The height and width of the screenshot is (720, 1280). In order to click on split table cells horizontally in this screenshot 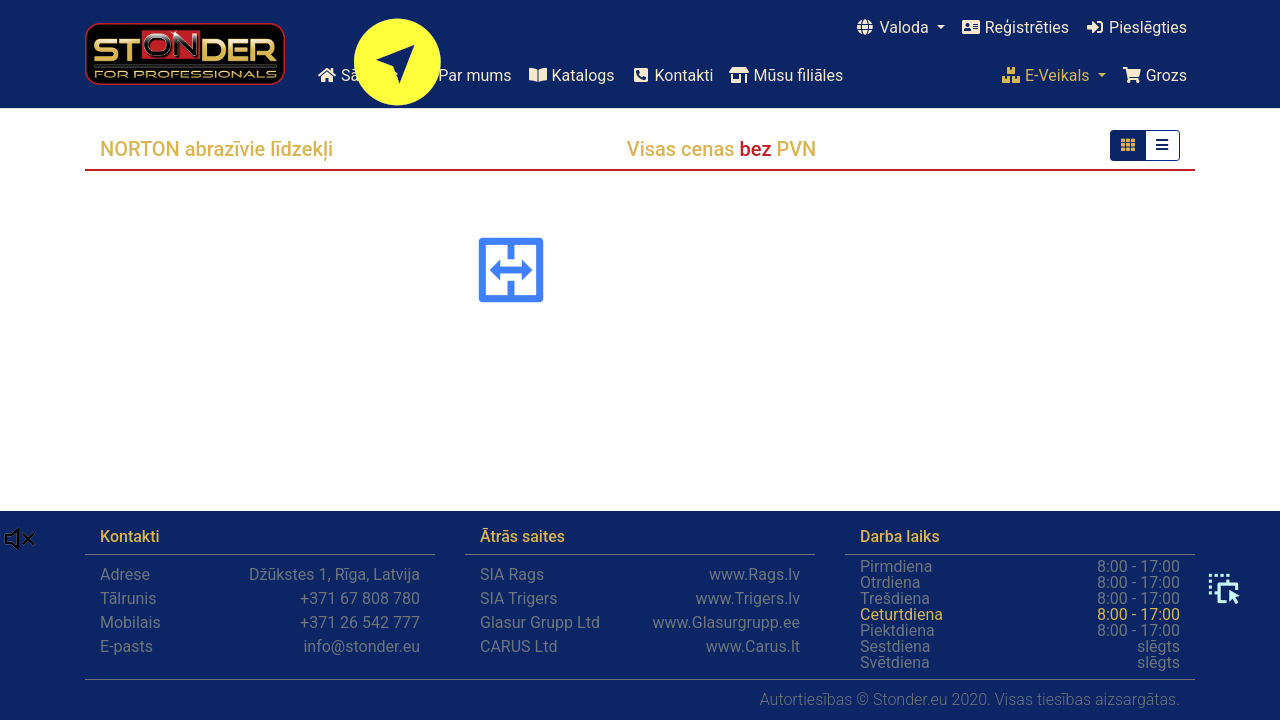, I will do `click(511, 270)`.